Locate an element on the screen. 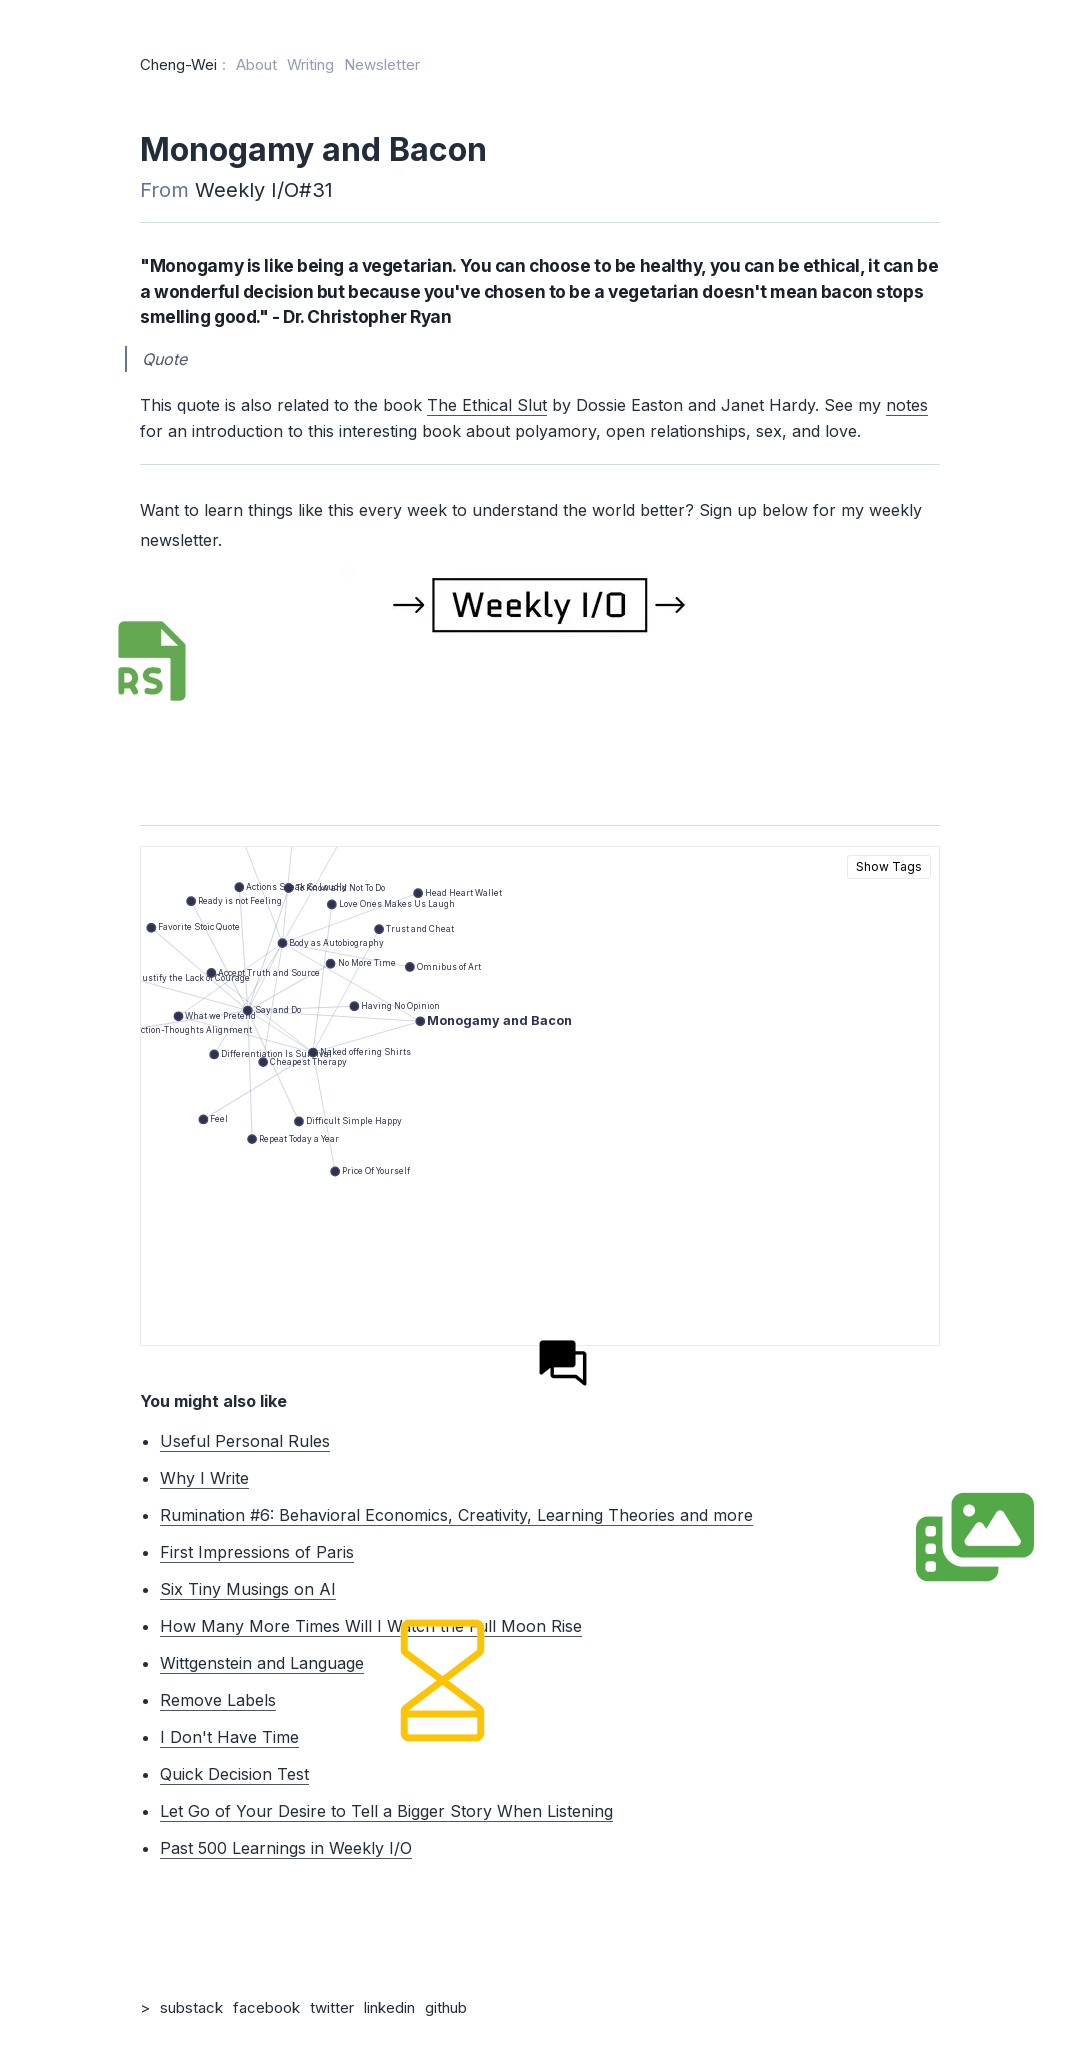 Image resolution: width=1080 pixels, height=2063 pixels. a Rust source code file is located at coordinates (152, 661).